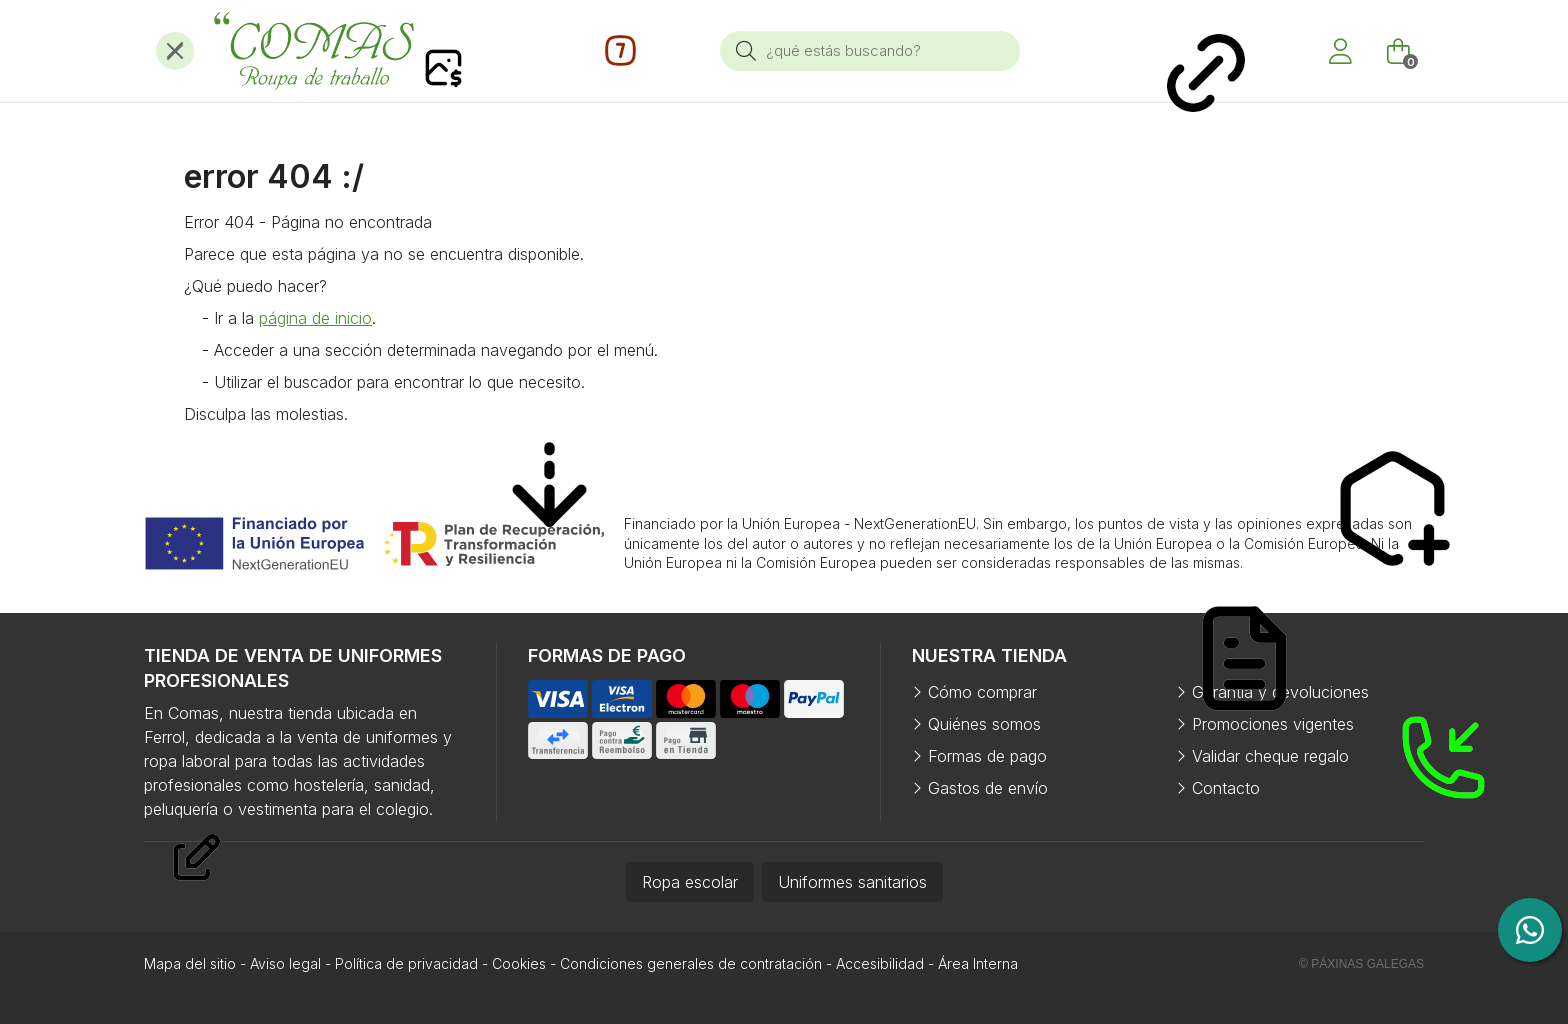 The height and width of the screenshot is (1024, 1568). Describe the element at coordinates (549, 484) in the screenshot. I see `download in progress` at that location.